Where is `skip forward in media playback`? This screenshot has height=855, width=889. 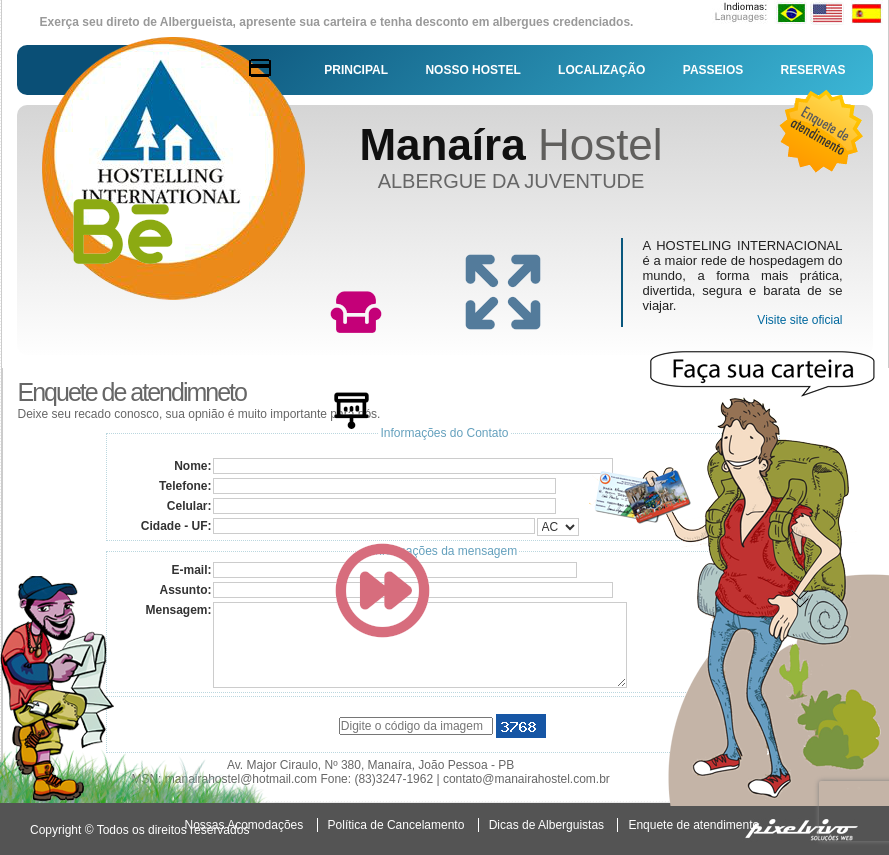 skip forward in media playback is located at coordinates (382, 590).